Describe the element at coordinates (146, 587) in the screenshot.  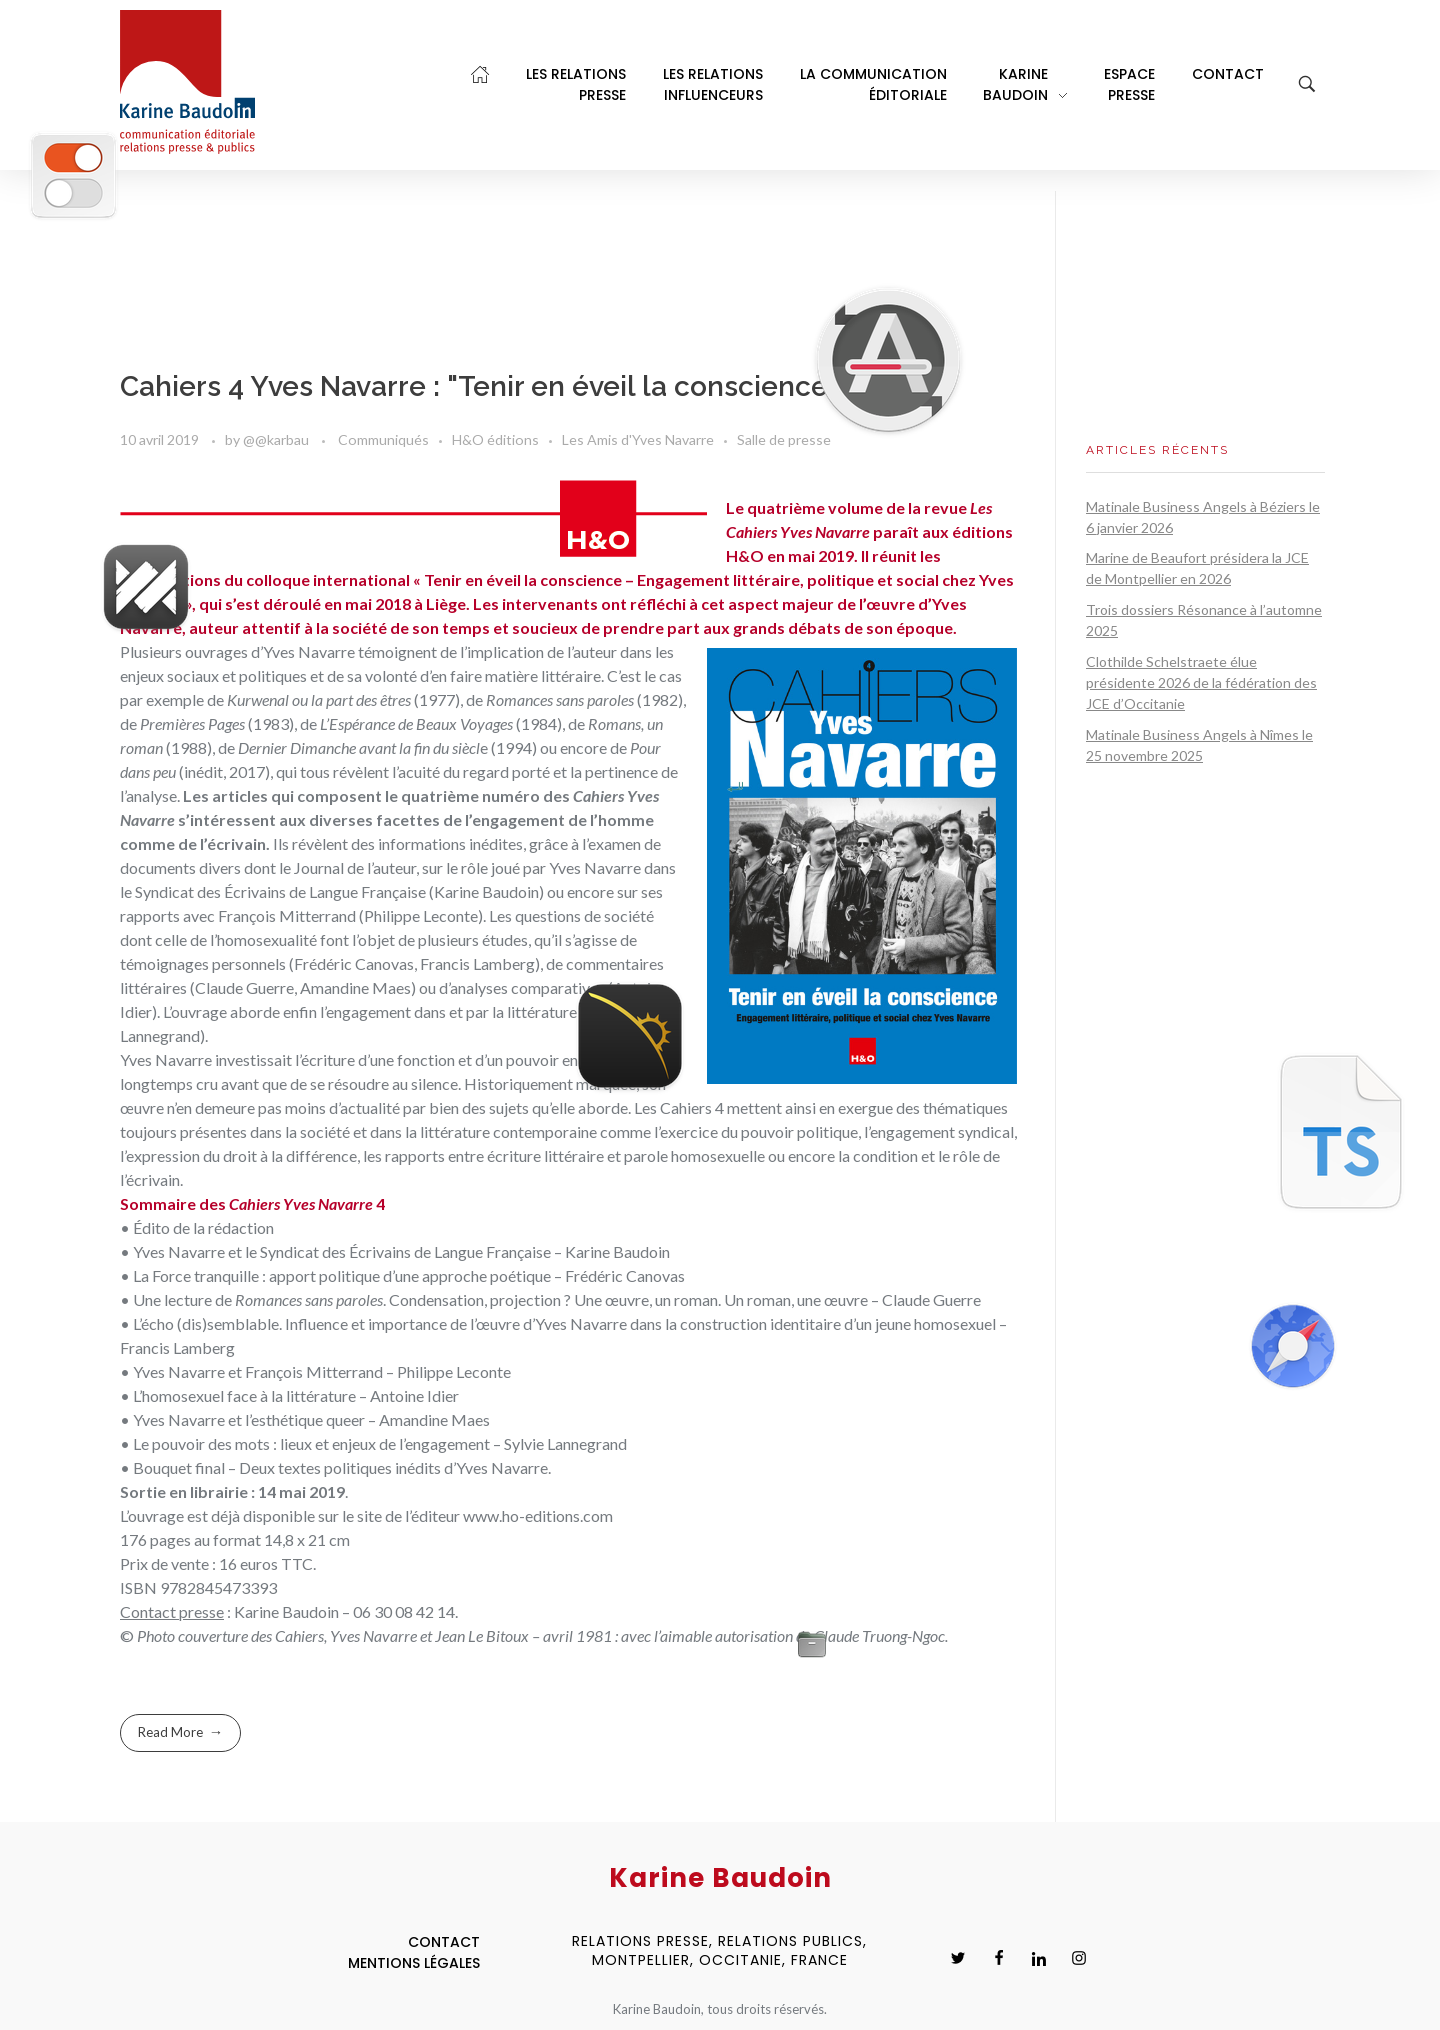
I see `launch Dota Underlords game` at that location.